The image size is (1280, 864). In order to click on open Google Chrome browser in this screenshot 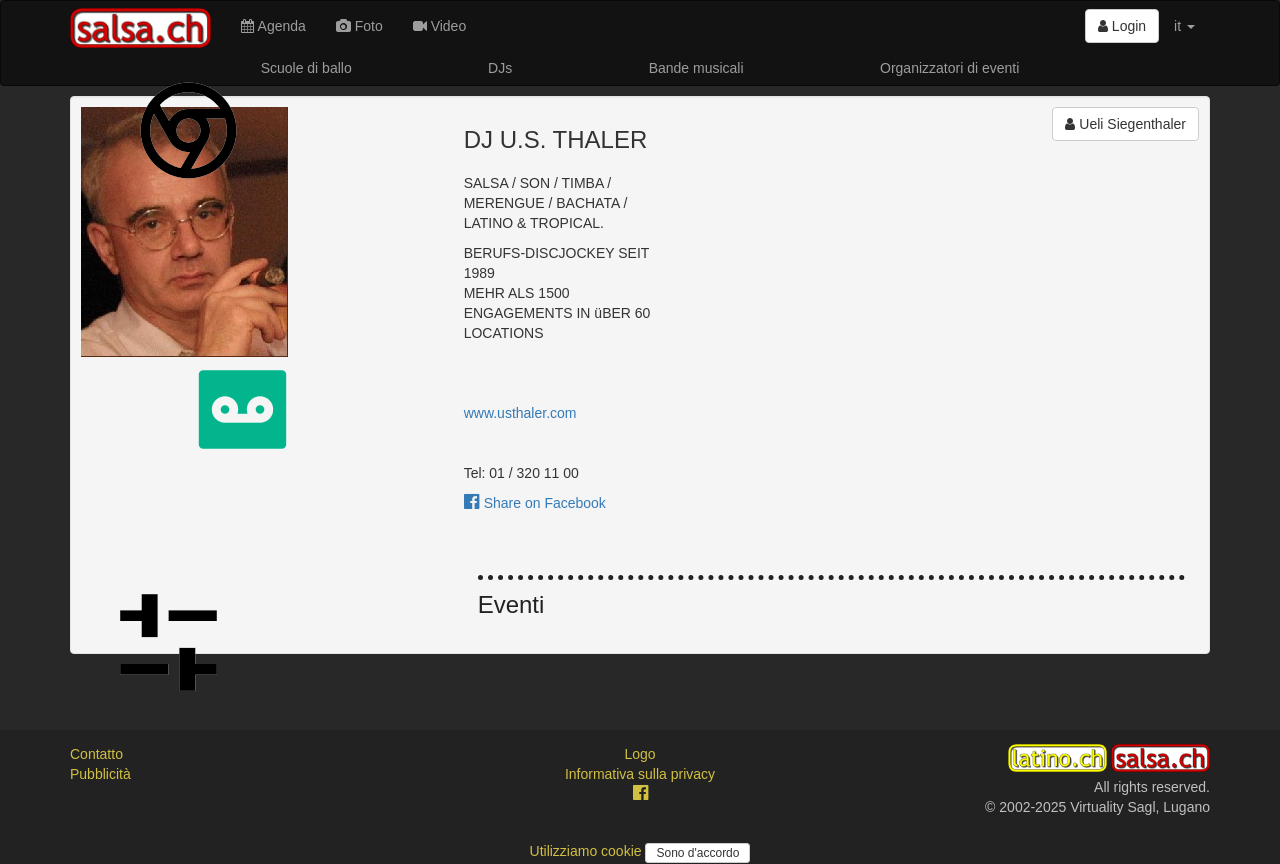, I will do `click(188, 130)`.